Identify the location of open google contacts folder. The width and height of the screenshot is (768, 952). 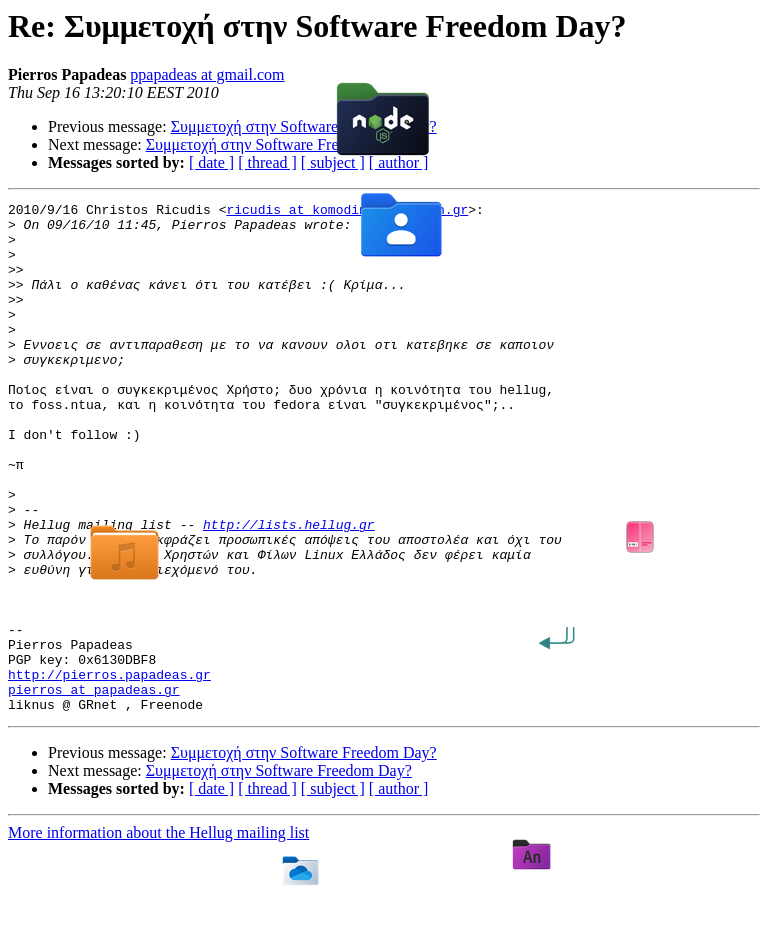
(401, 227).